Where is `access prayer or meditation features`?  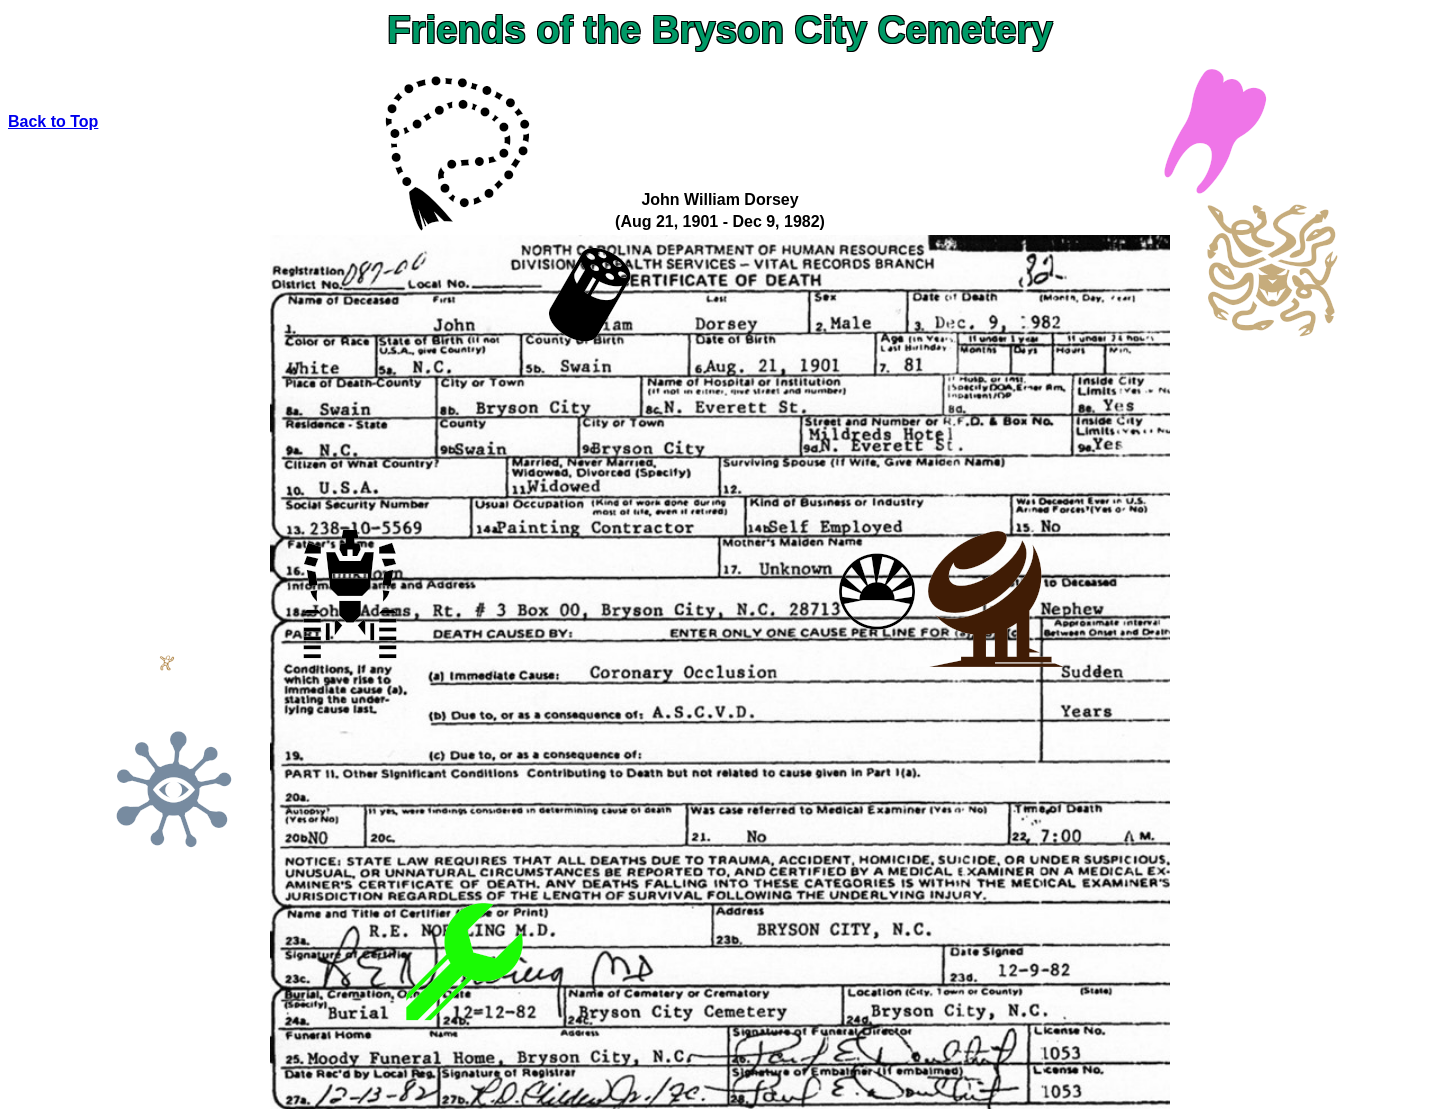
access prayer or meditation features is located at coordinates (457, 153).